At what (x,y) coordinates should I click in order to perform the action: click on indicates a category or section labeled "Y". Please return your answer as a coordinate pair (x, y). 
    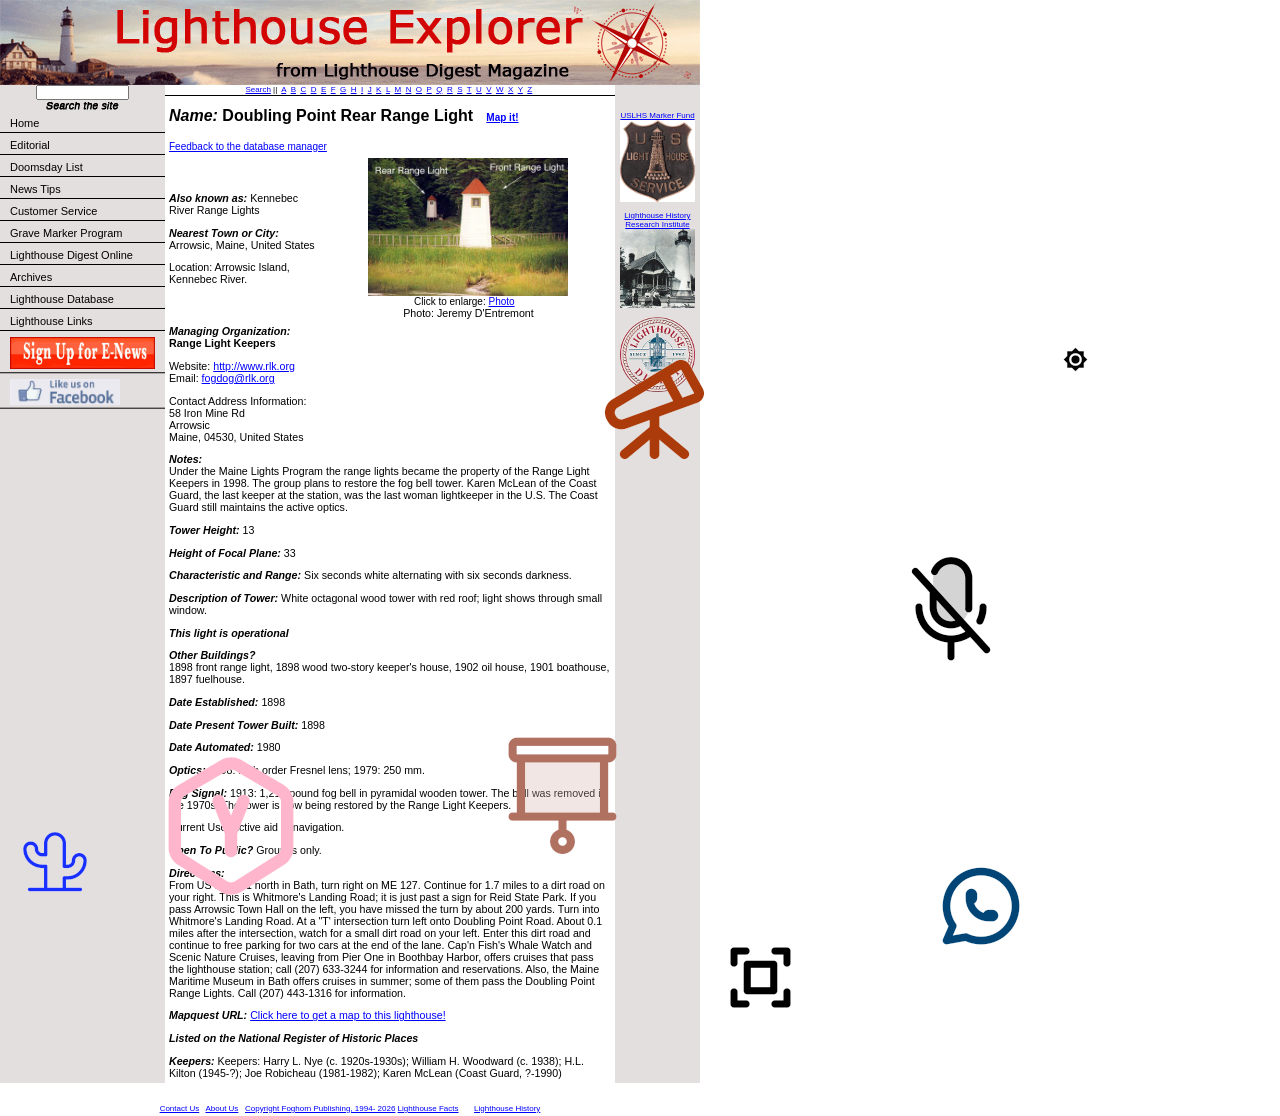
    Looking at the image, I should click on (231, 826).